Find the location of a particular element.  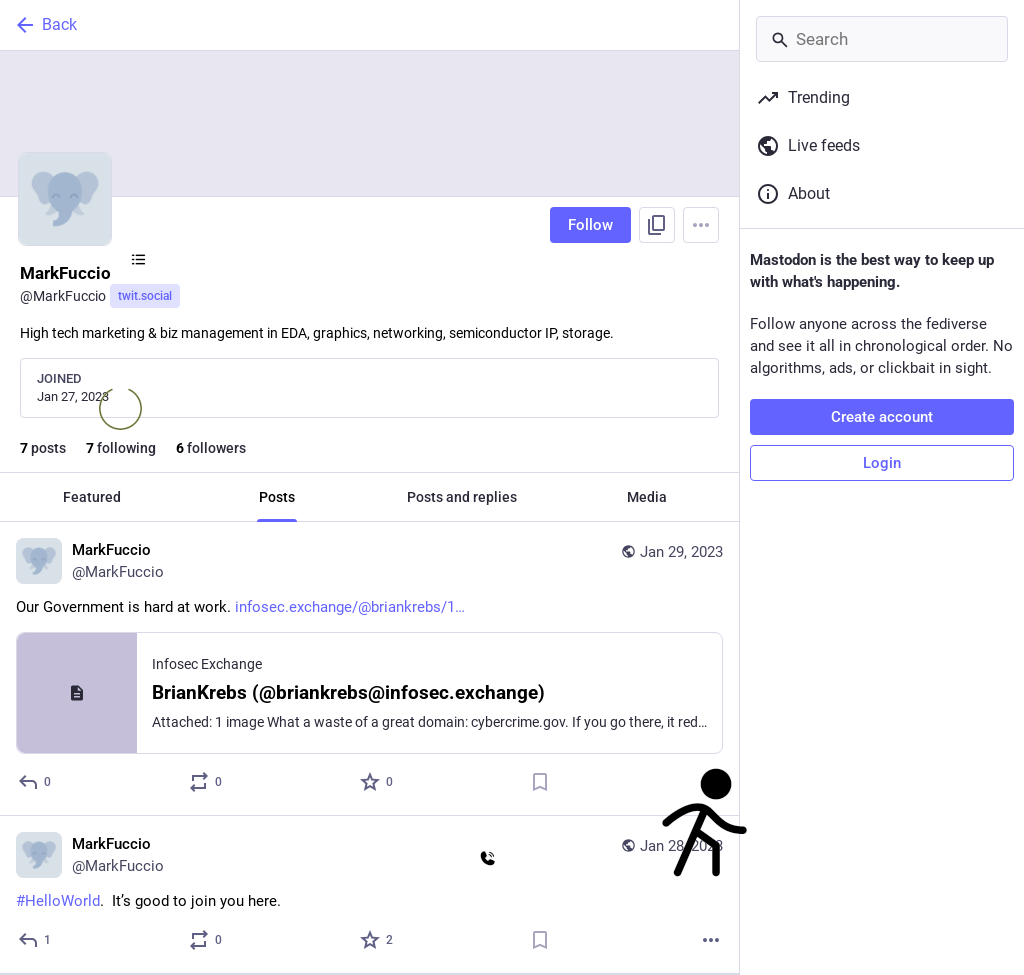

loading or processing in progress is located at coordinates (120, 408).